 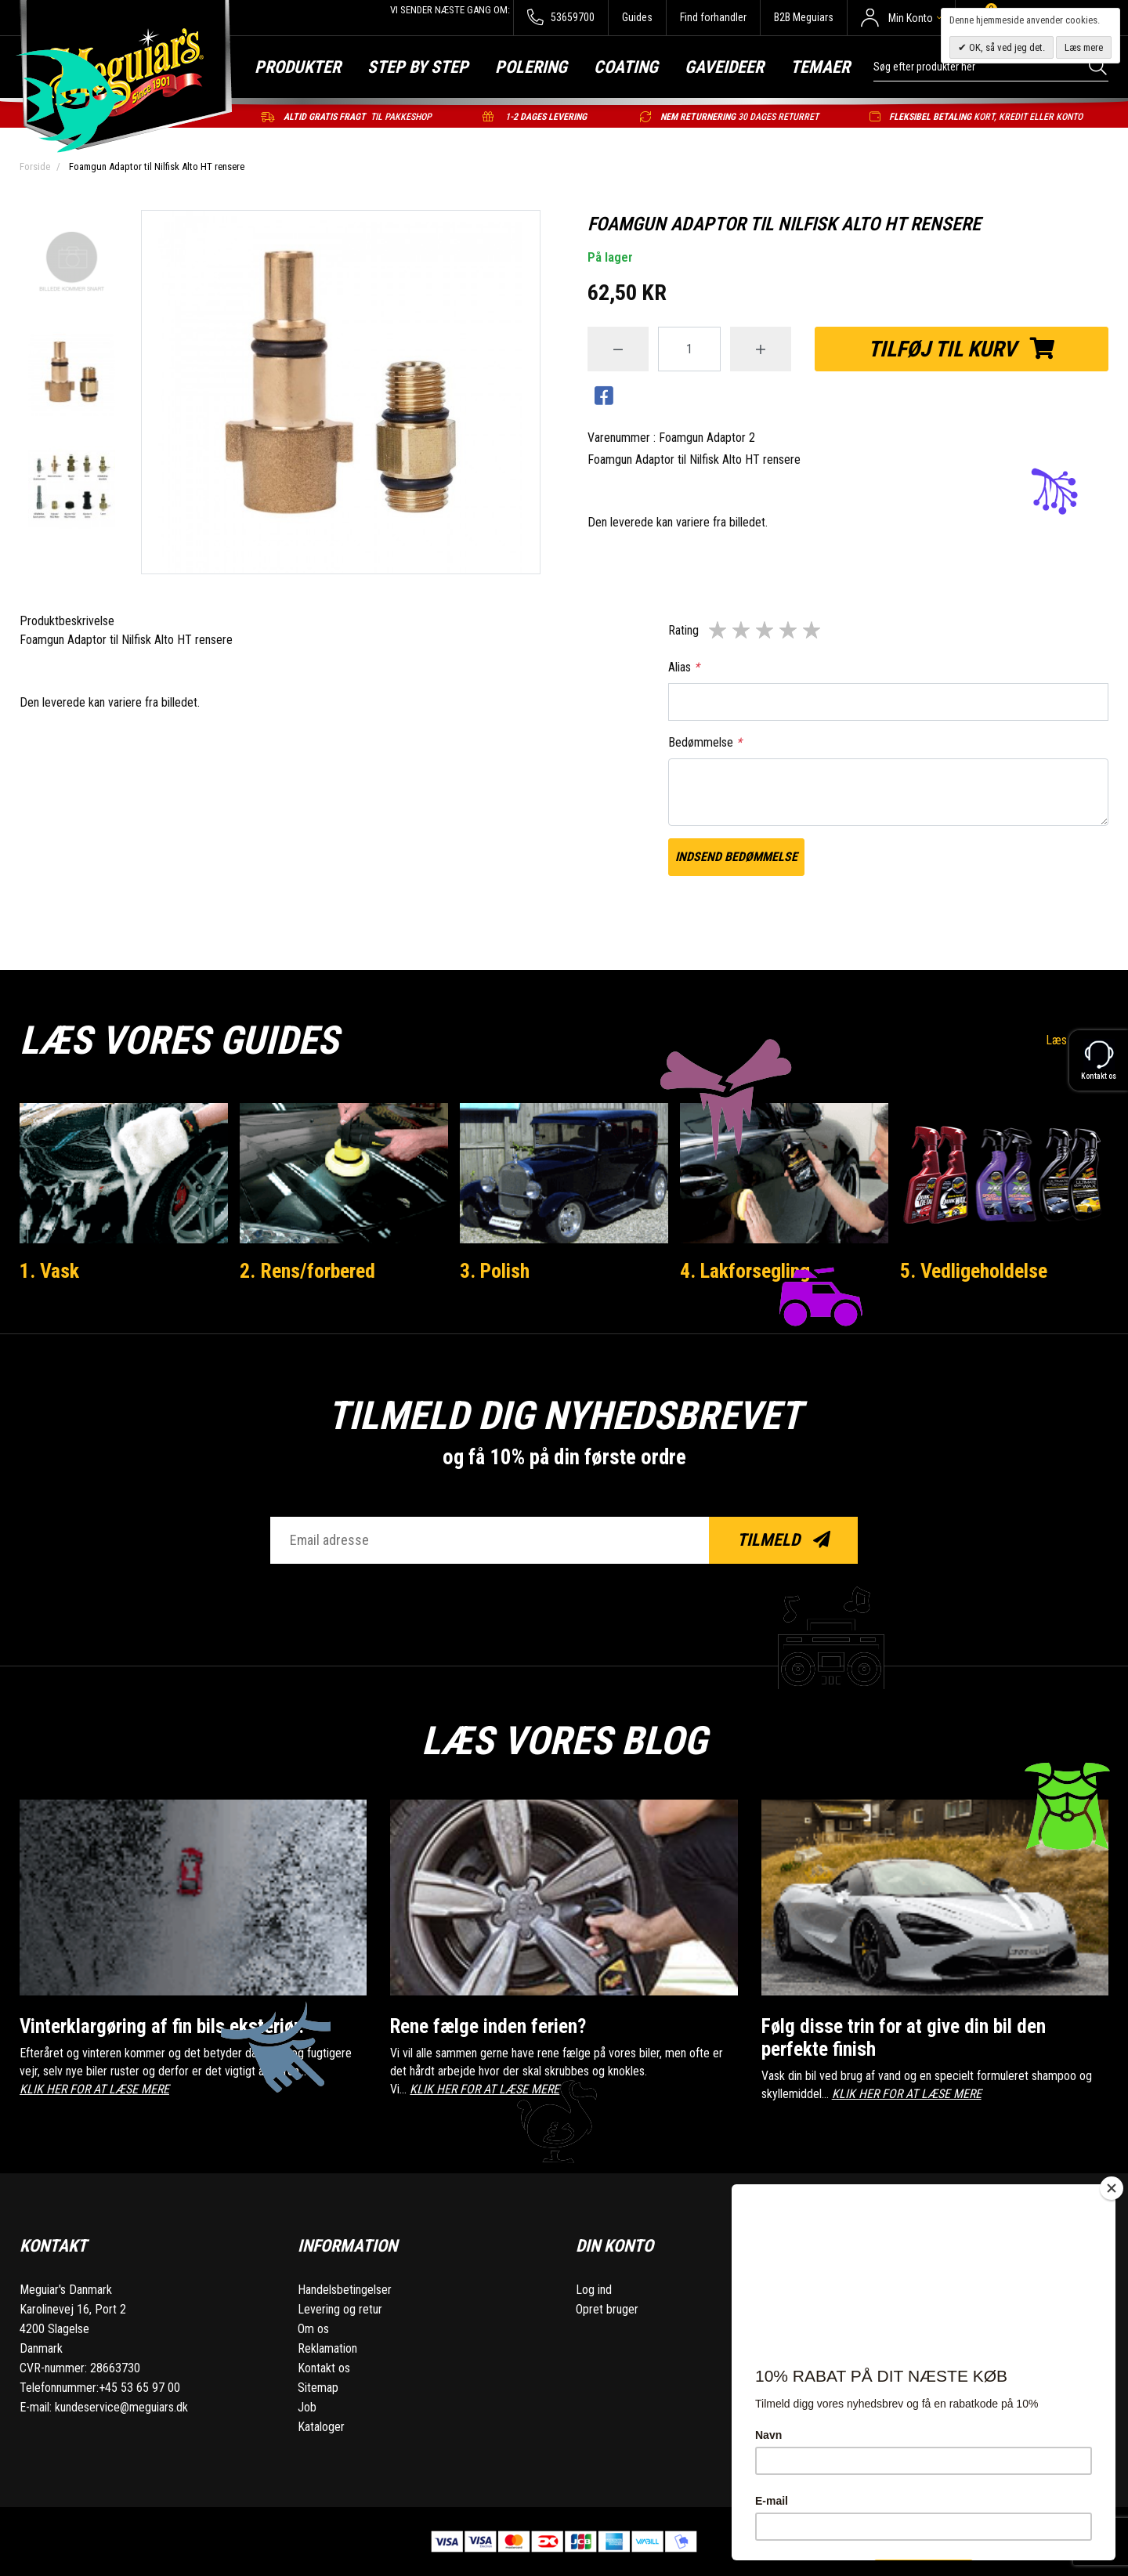 I want to click on select jeep or off-road vehicle, so click(x=821, y=1297).